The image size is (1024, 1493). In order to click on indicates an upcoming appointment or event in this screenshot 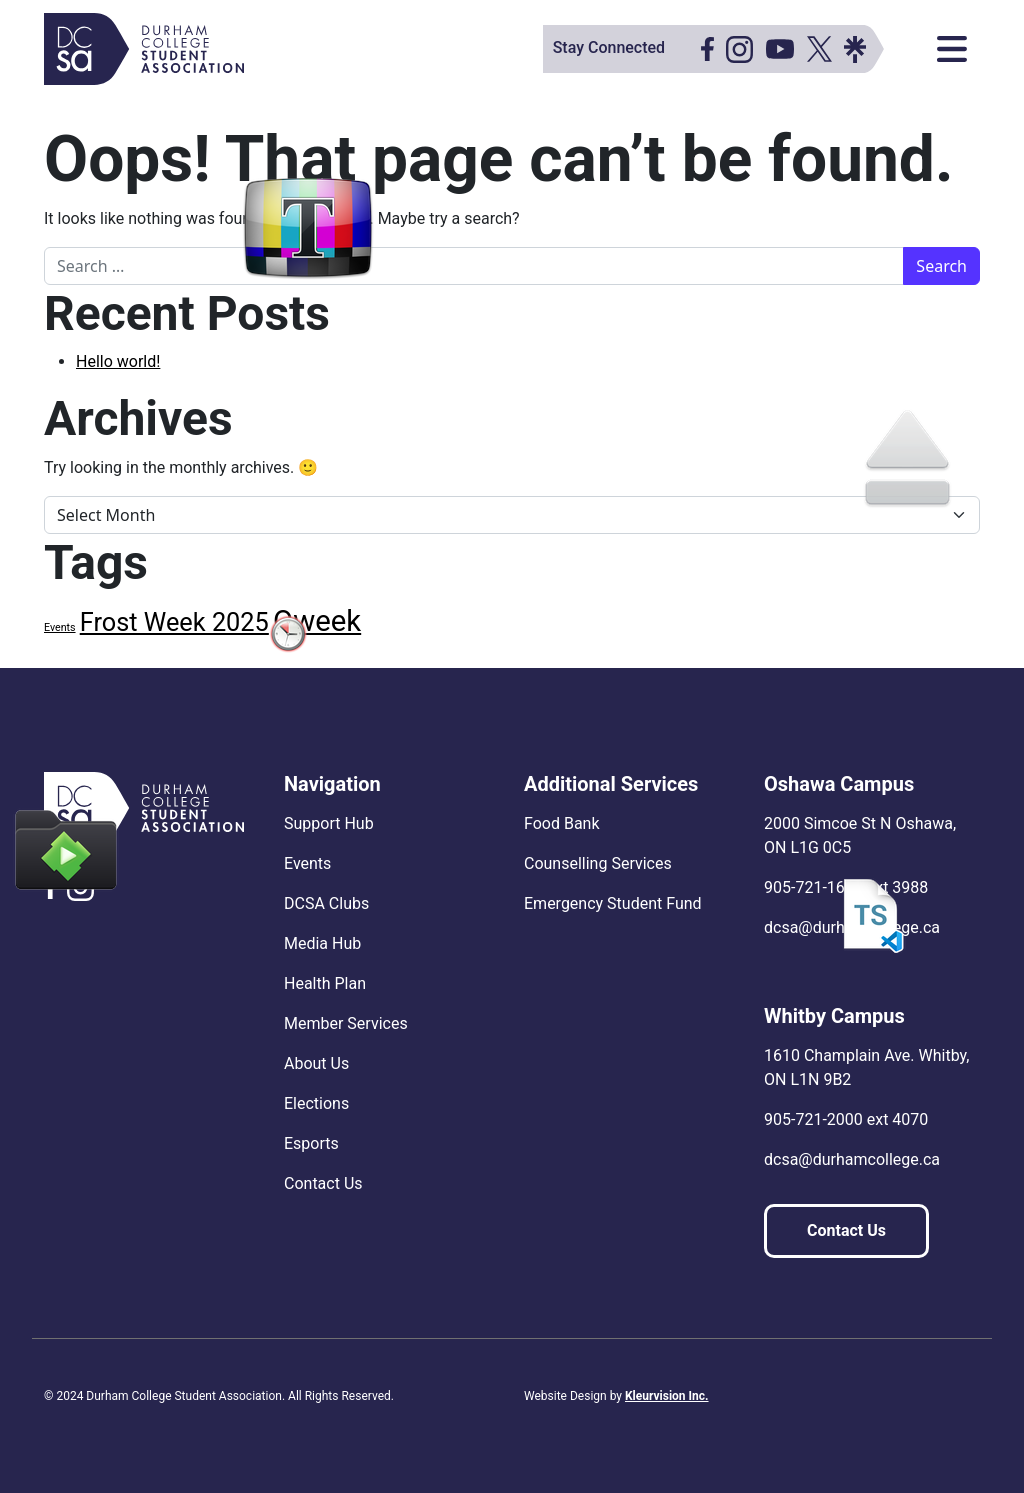, I will do `click(289, 634)`.